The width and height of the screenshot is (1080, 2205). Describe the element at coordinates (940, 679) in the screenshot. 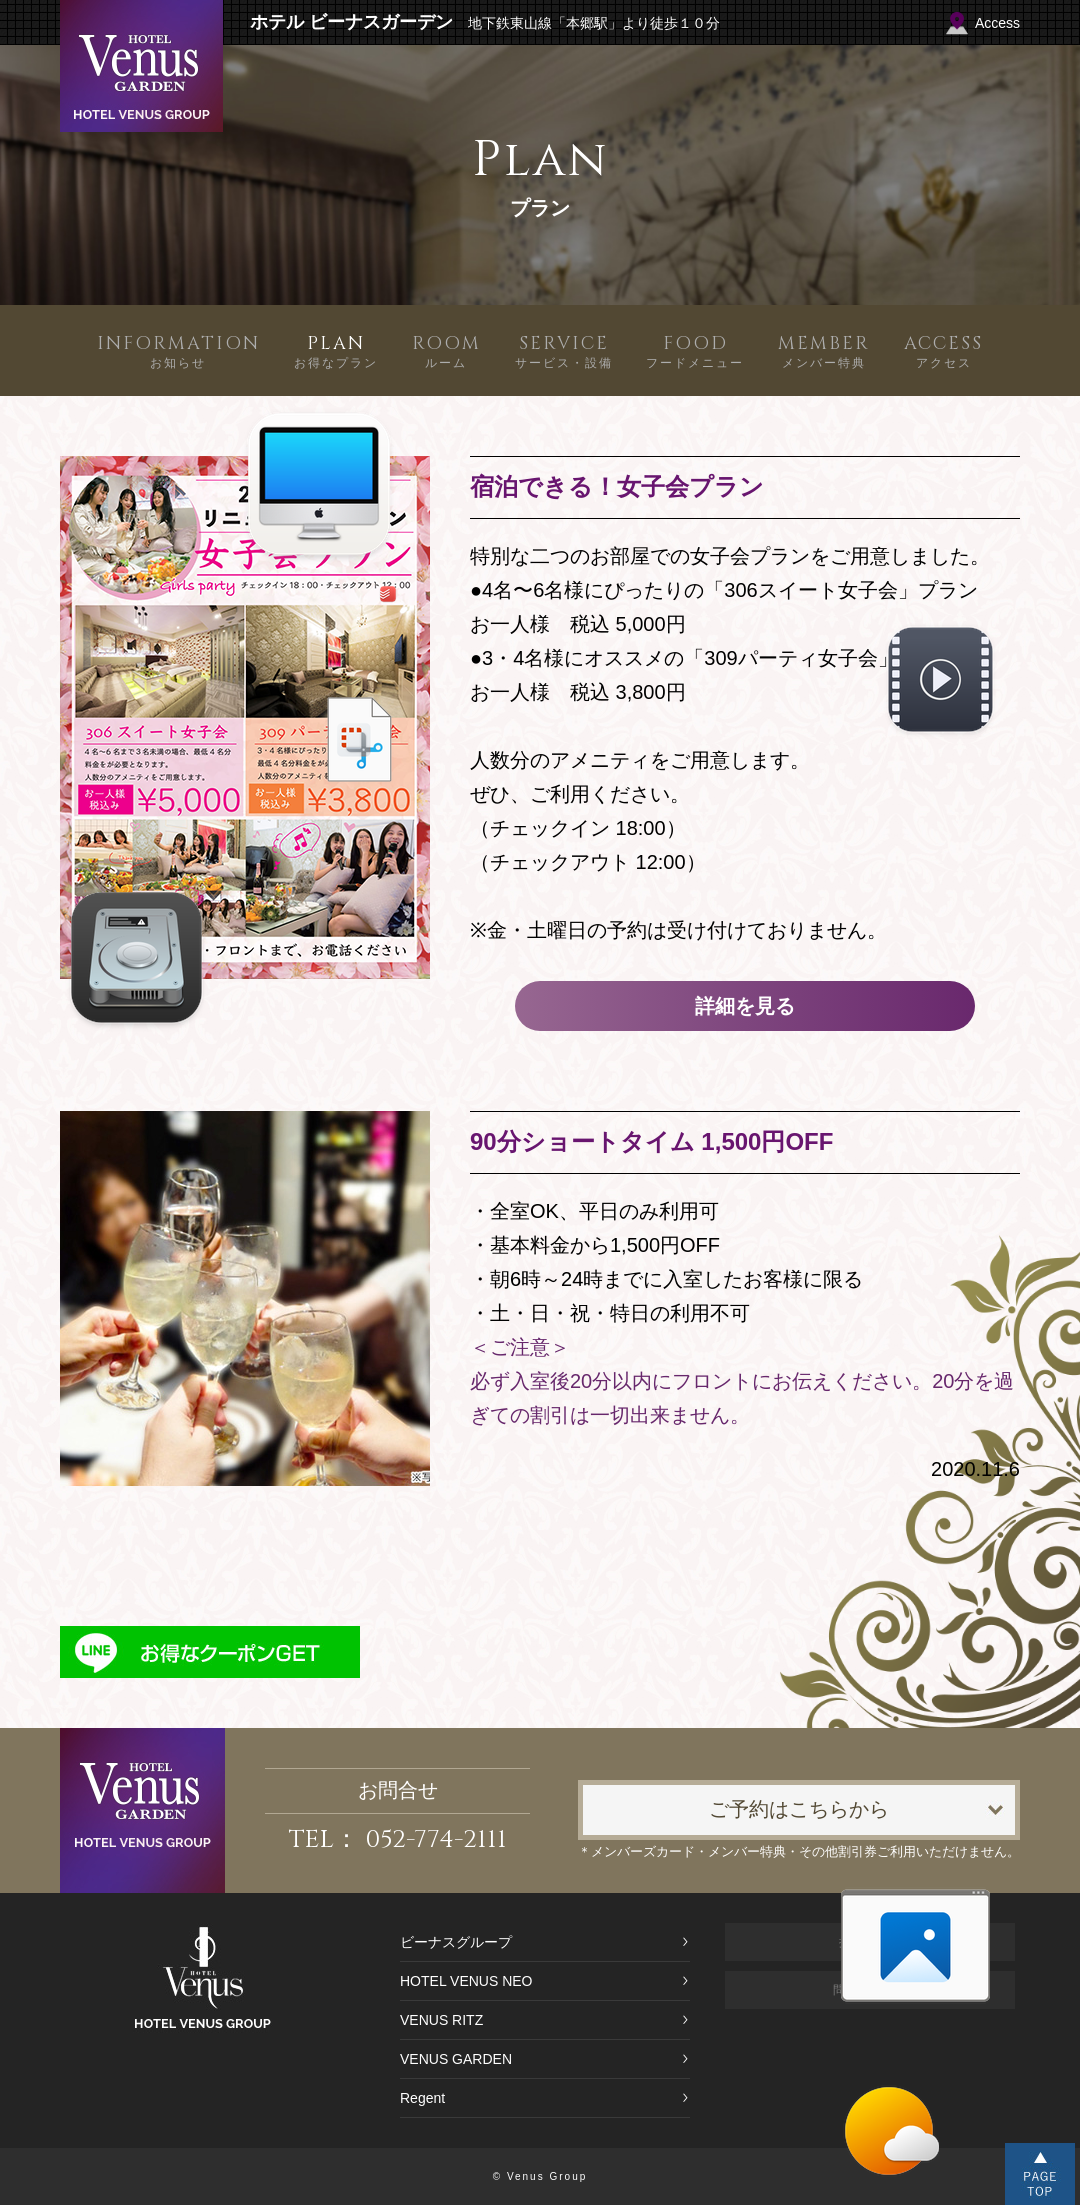

I see `open kdenlive video editor` at that location.